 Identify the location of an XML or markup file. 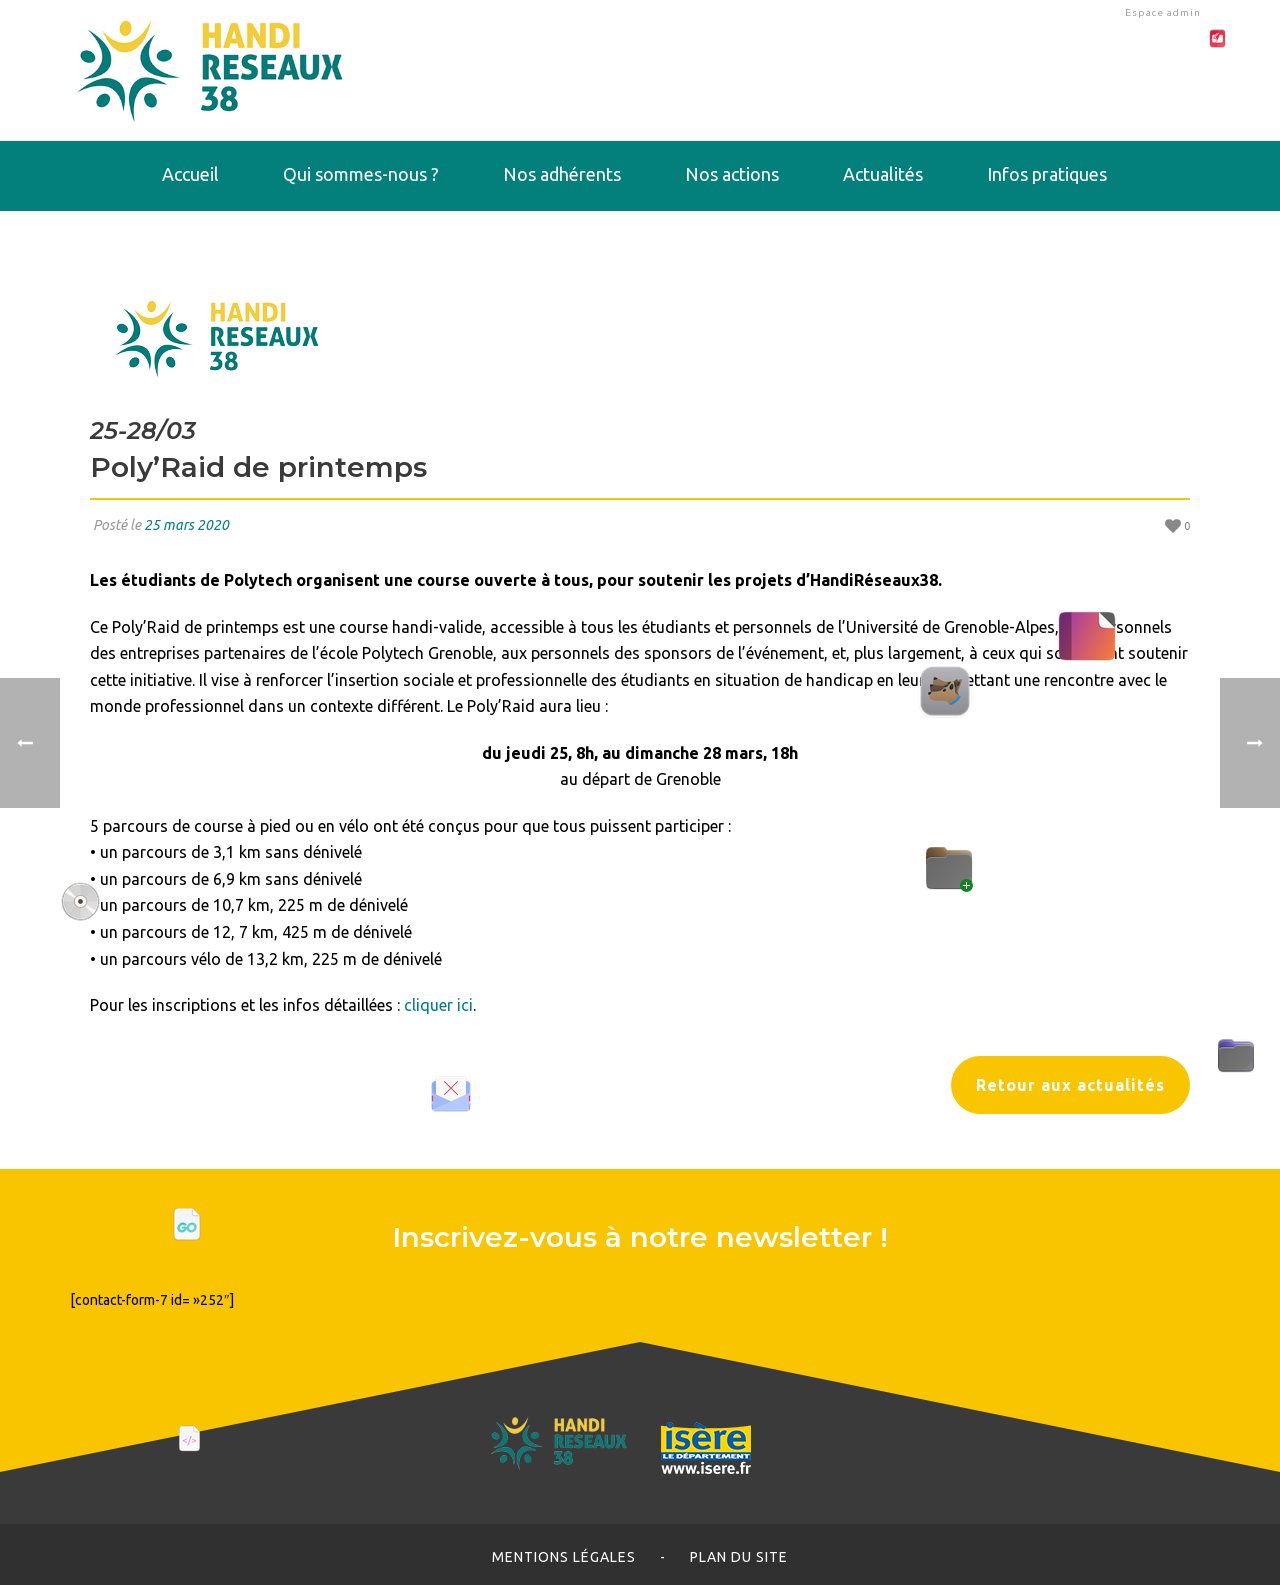
(189, 1438).